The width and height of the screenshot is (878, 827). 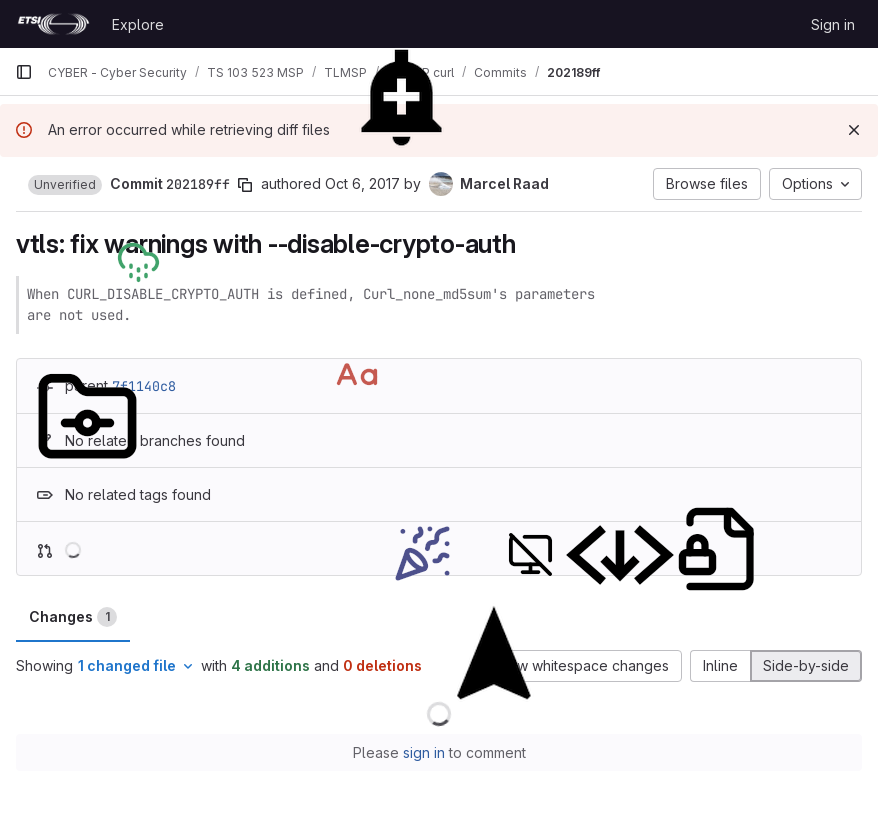 What do you see at coordinates (401, 96) in the screenshot?
I see `add a new alert or notification` at bounding box center [401, 96].